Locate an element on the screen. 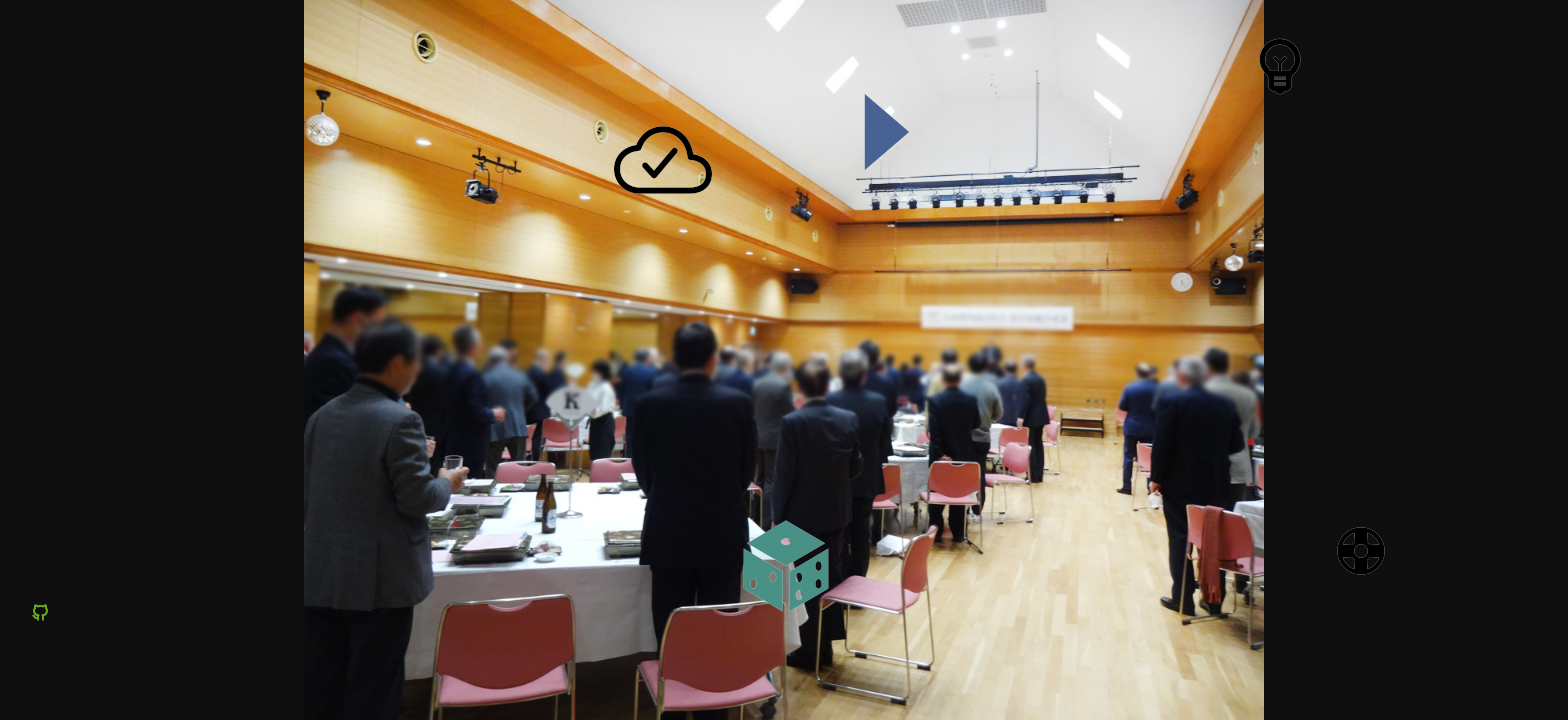  view project on github is located at coordinates (40, 612).